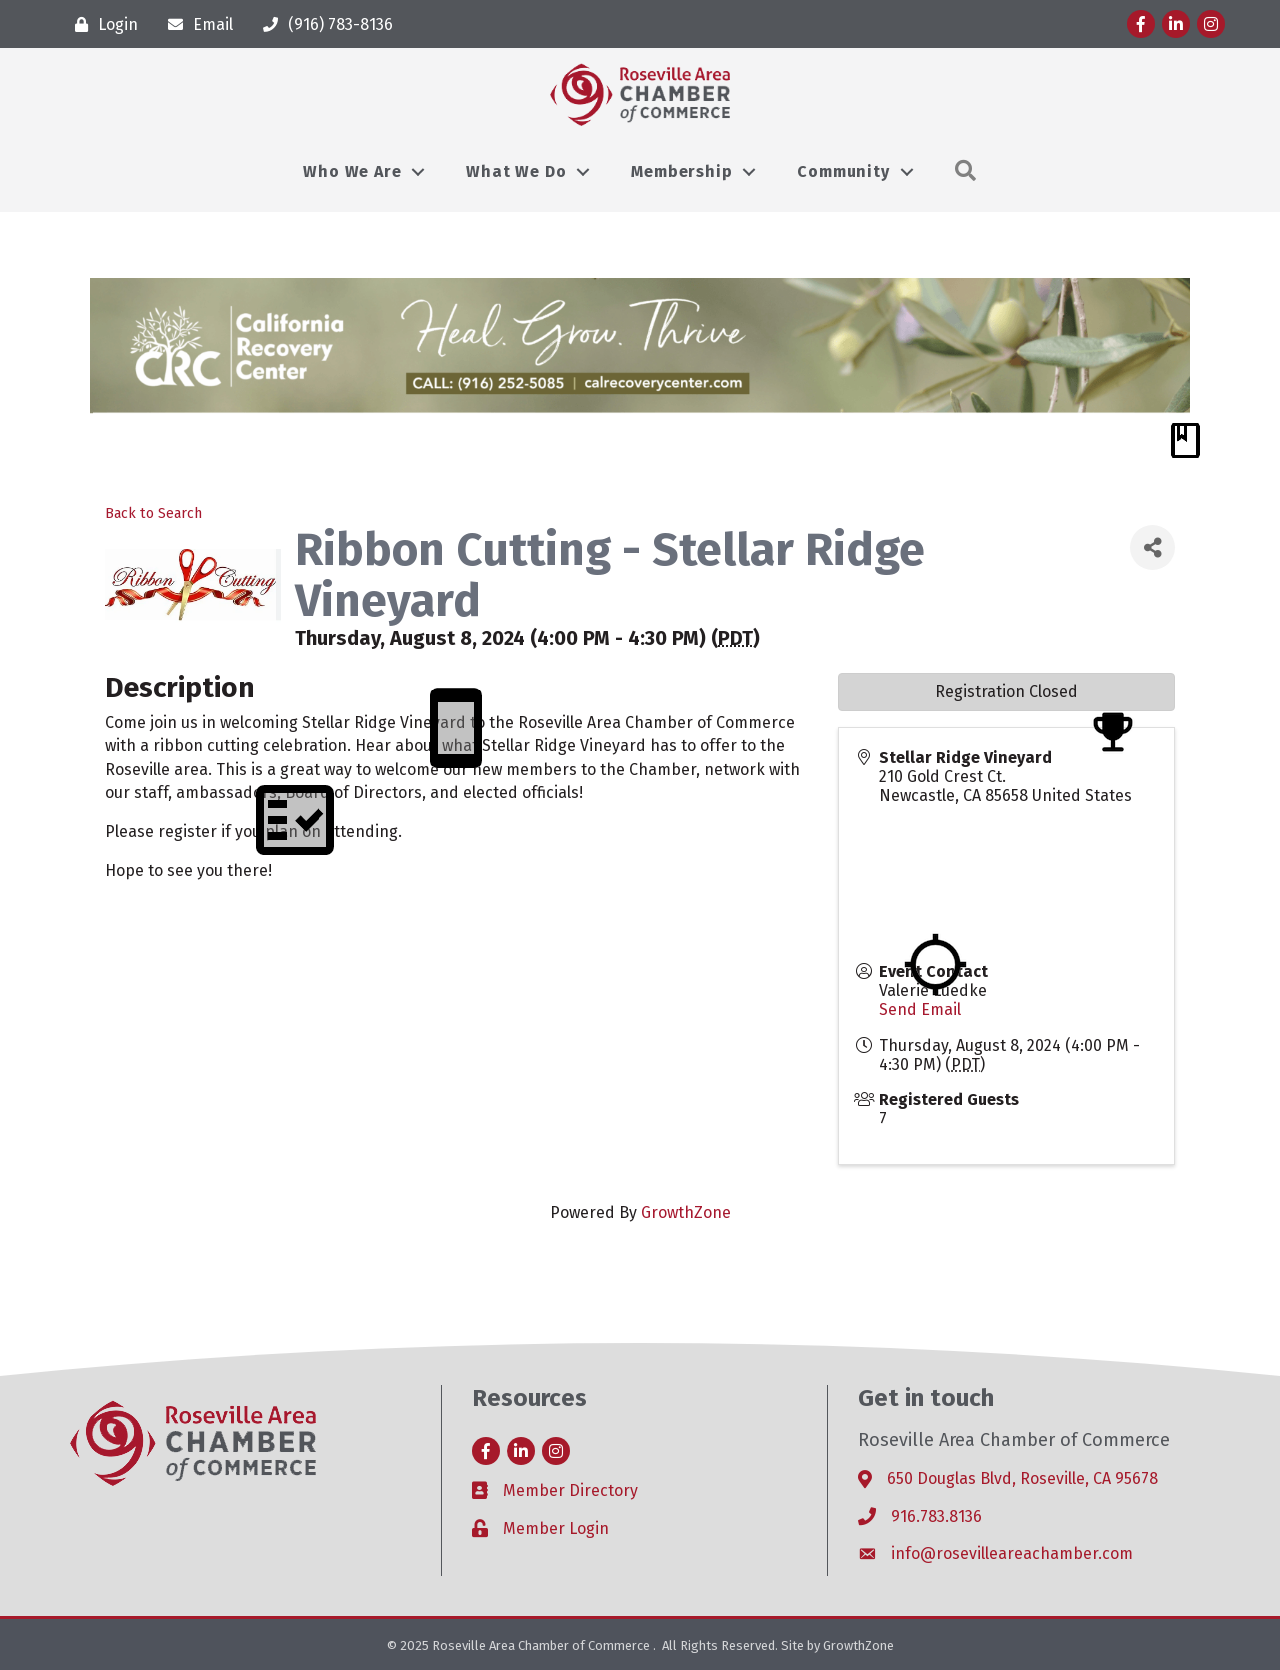 The width and height of the screenshot is (1280, 1670). What do you see at coordinates (456, 728) in the screenshot?
I see `set this device as your primary phone` at bounding box center [456, 728].